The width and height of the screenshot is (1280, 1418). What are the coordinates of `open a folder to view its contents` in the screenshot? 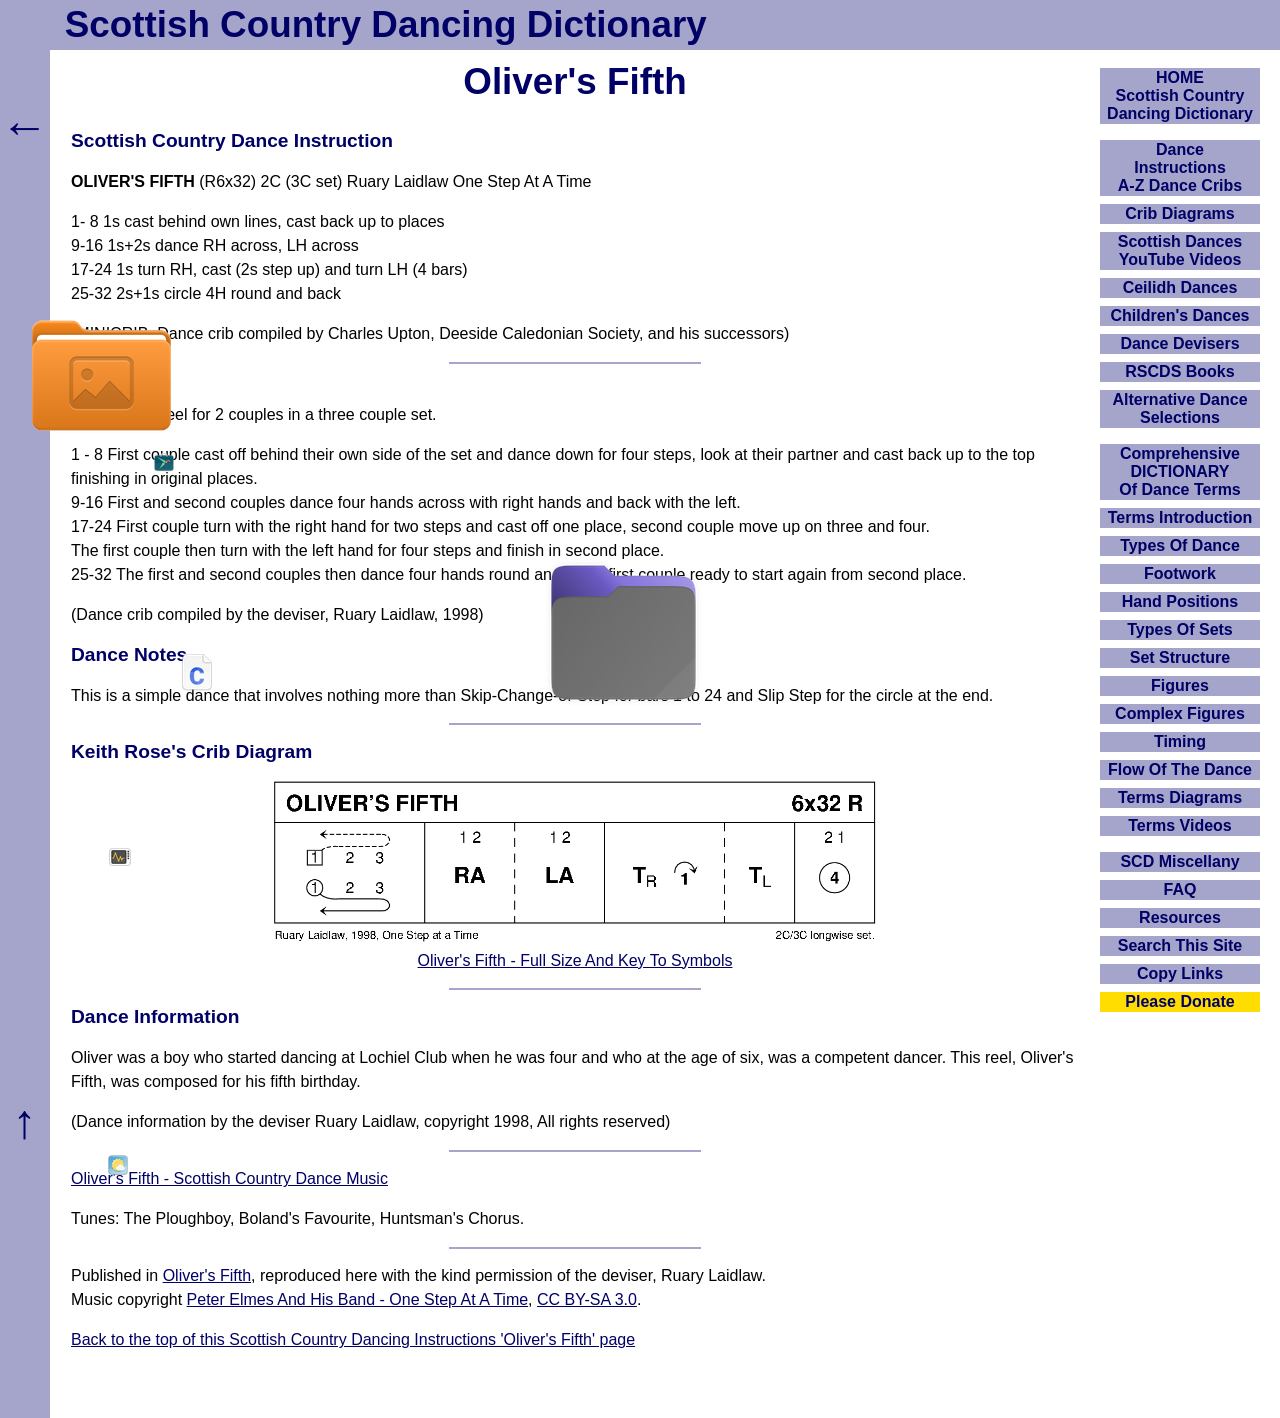 It's located at (623, 632).